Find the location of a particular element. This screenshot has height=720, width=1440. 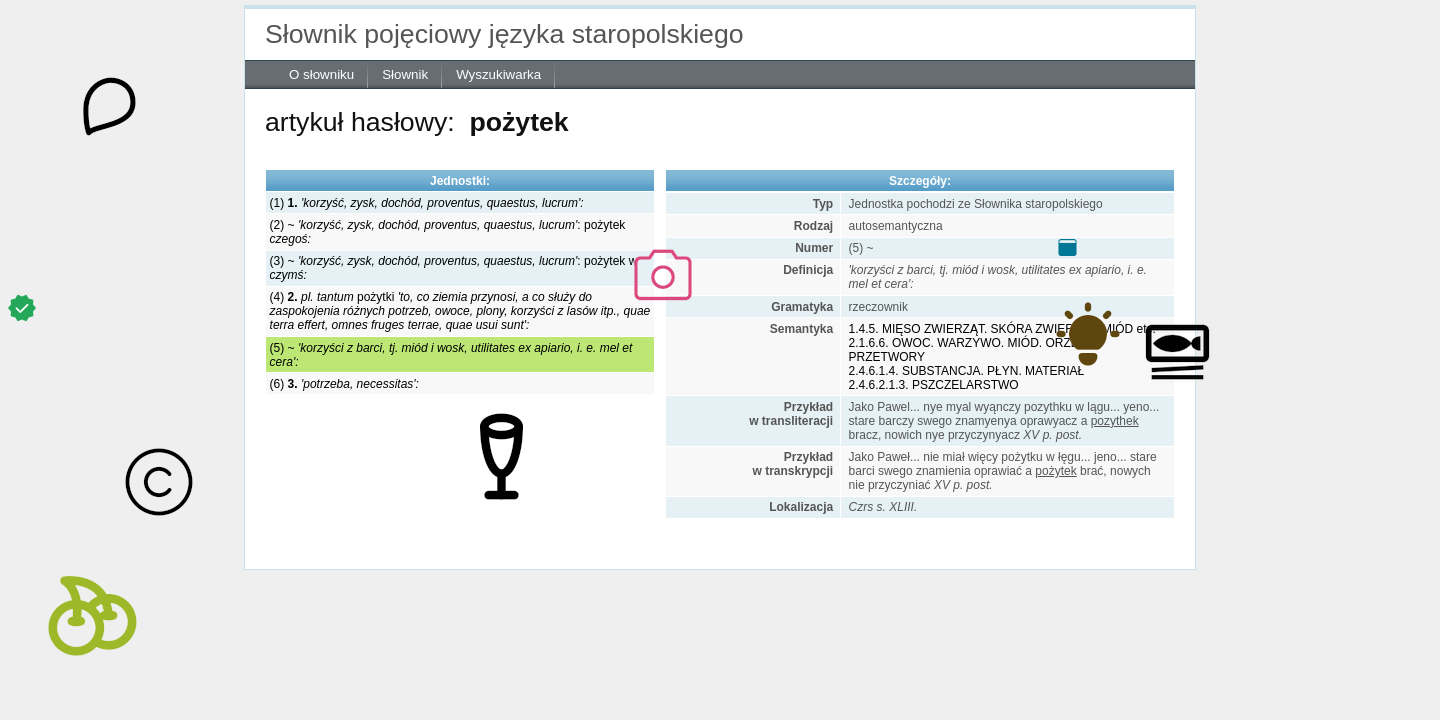

celebrate an achievement or milestone is located at coordinates (501, 456).